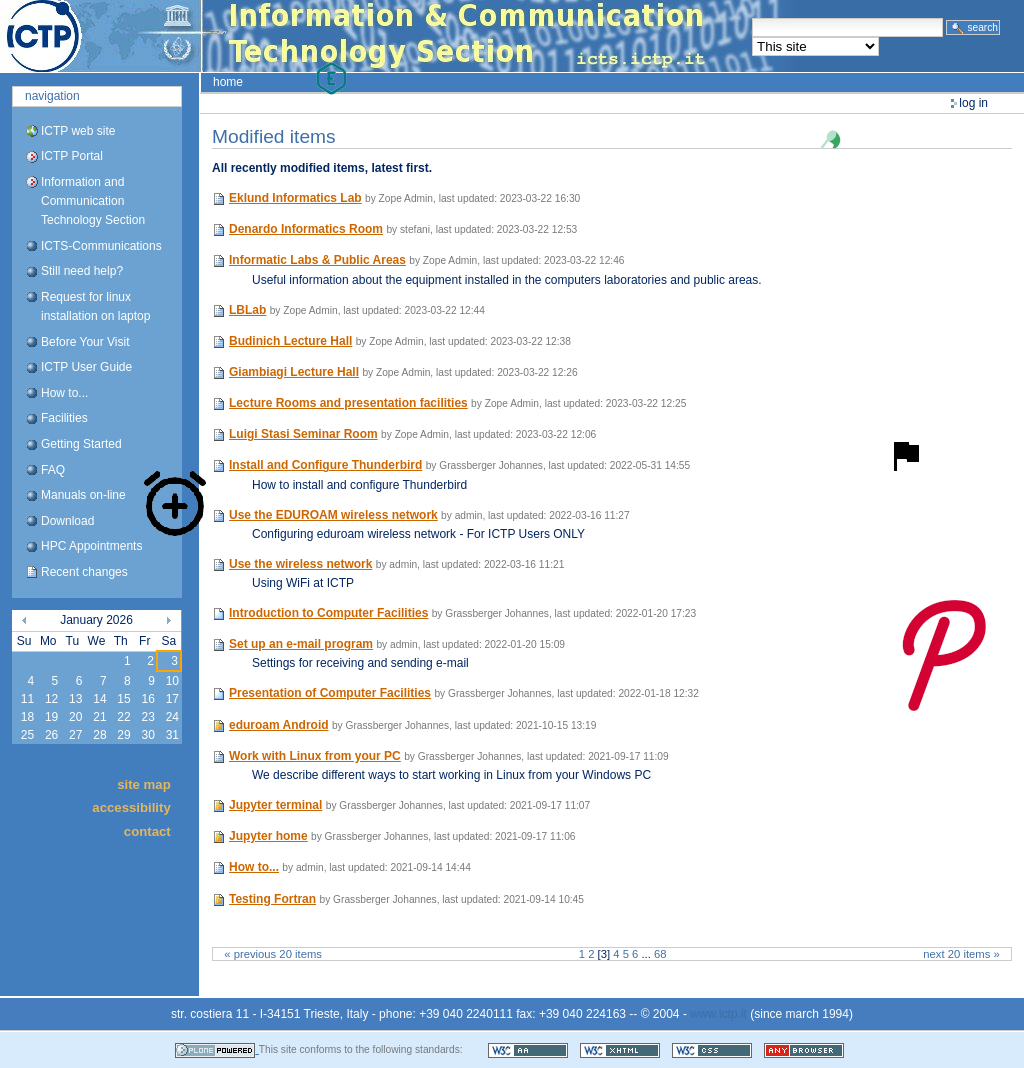 The width and height of the screenshot is (1024, 1068). I want to click on discord bug hunter badge indicating a user who finds and reports bugs, so click(830, 139).